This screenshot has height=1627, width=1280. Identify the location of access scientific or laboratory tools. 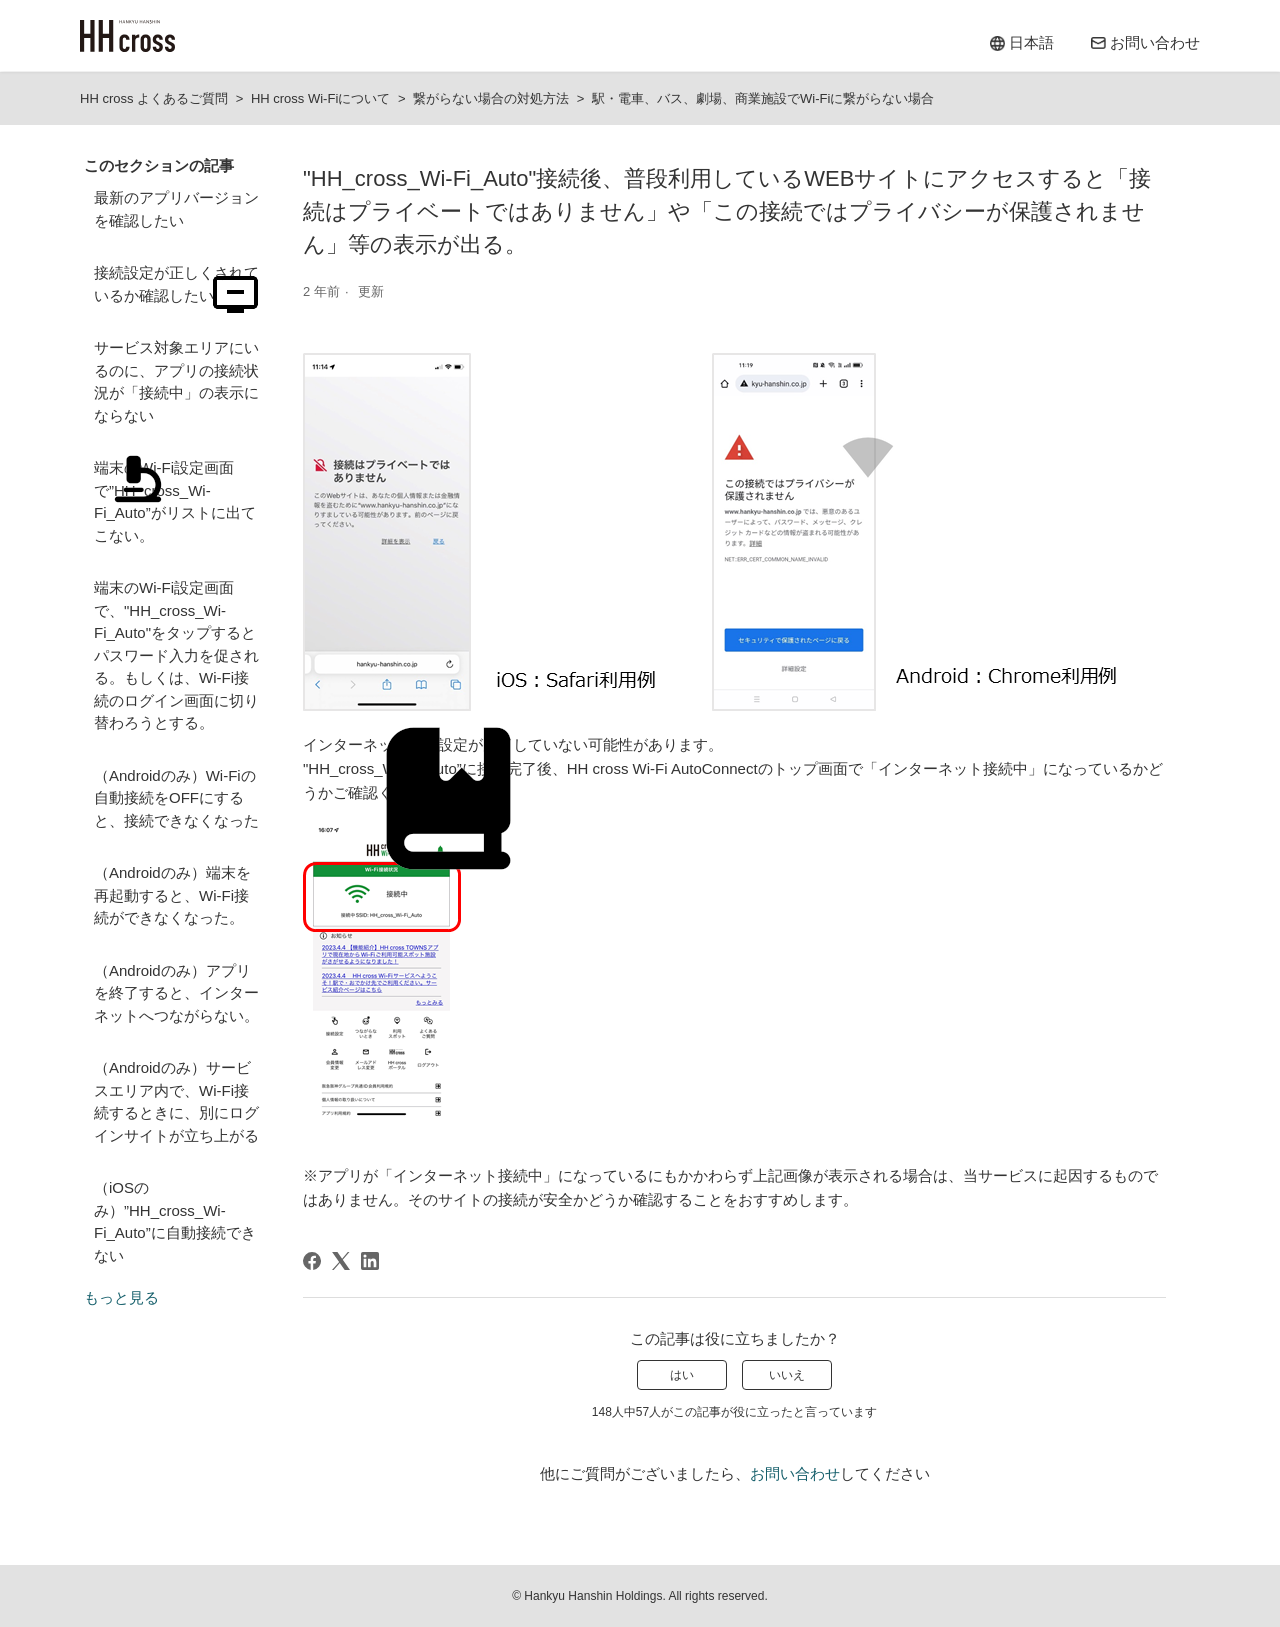
(138, 479).